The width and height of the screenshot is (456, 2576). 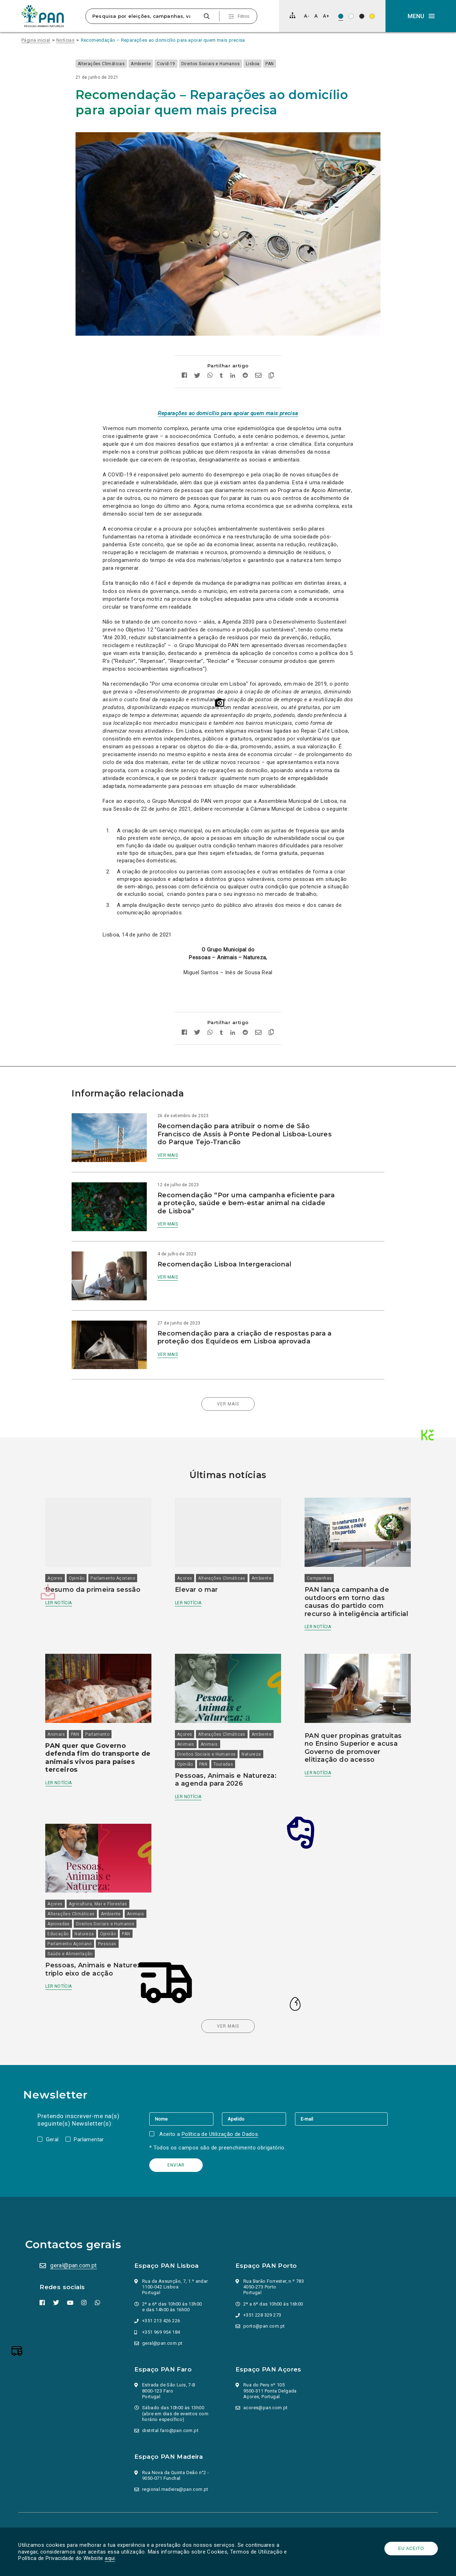 What do you see at coordinates (295, 2004) in the screenshot?
I see `indicates a cracked or broken item` at bounding box center [295, 2004].